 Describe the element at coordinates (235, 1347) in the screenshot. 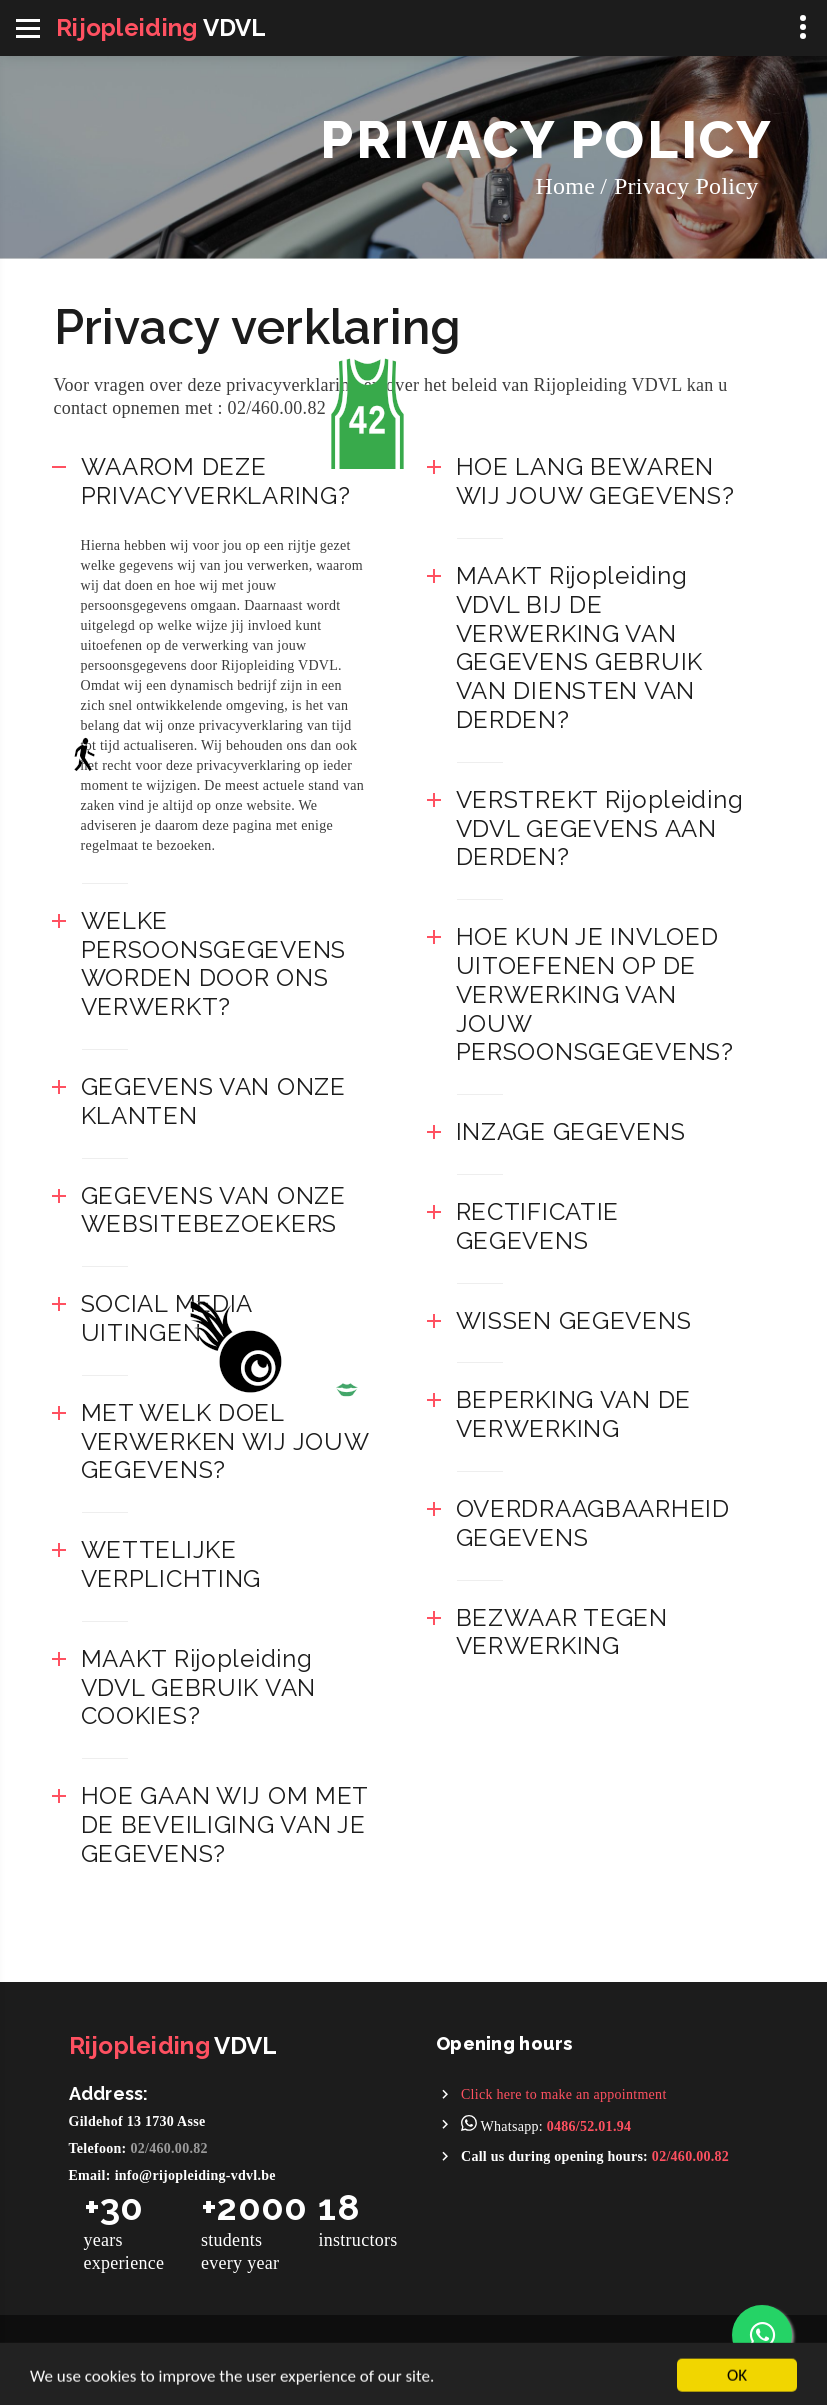

I see `indicates a status effect like curse or blindness in a game` at that location.